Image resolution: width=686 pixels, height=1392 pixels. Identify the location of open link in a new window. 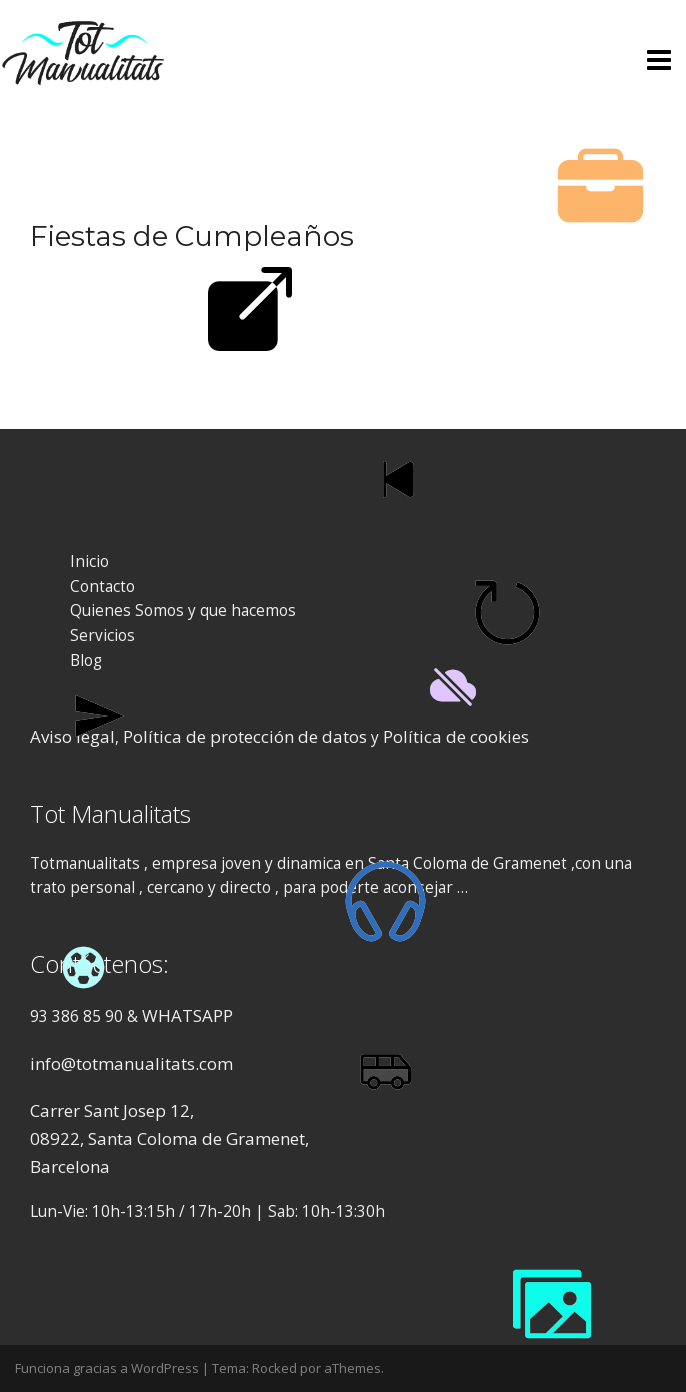
(250, 309).